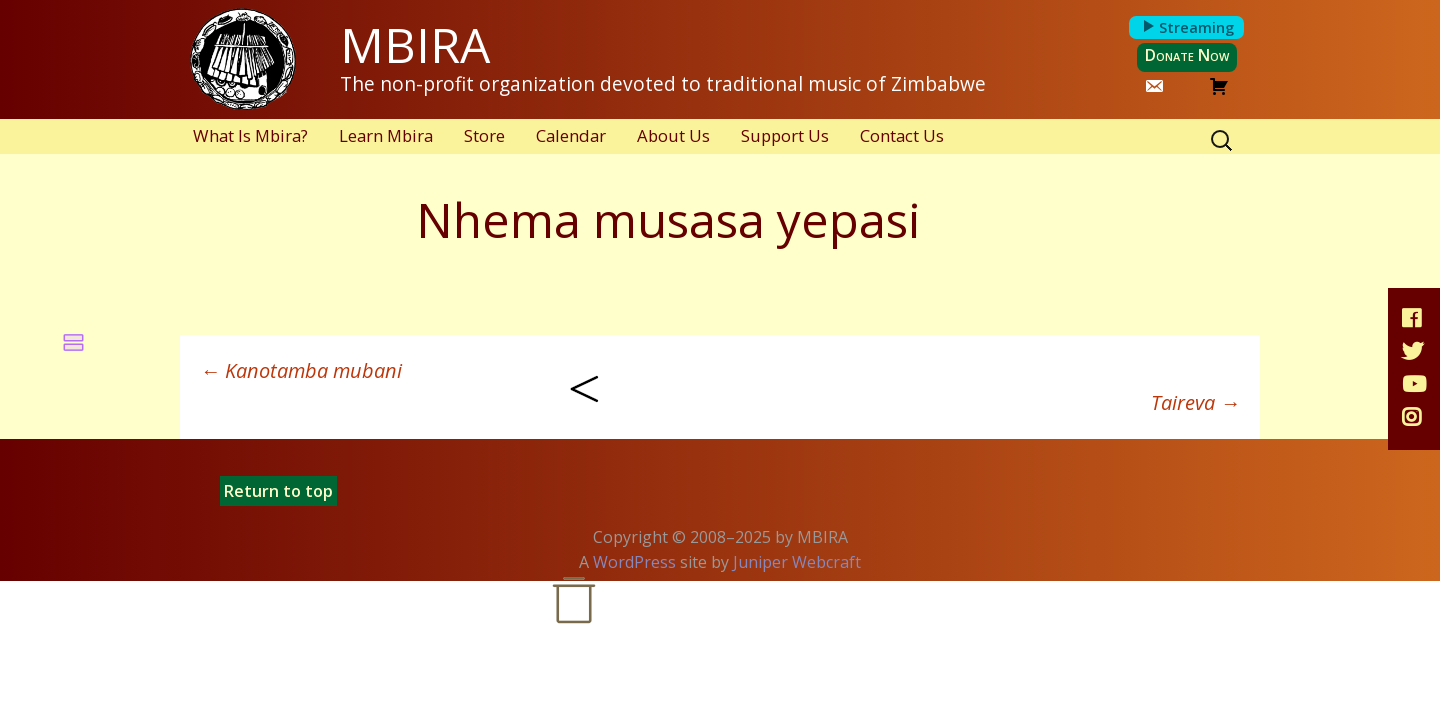 The width and height of the screenshot is (1440, 720). What do you see at coordinates (585, 389) in the screenshot?
I see `navigate back to previous screen` at bounding box center [585, 389].